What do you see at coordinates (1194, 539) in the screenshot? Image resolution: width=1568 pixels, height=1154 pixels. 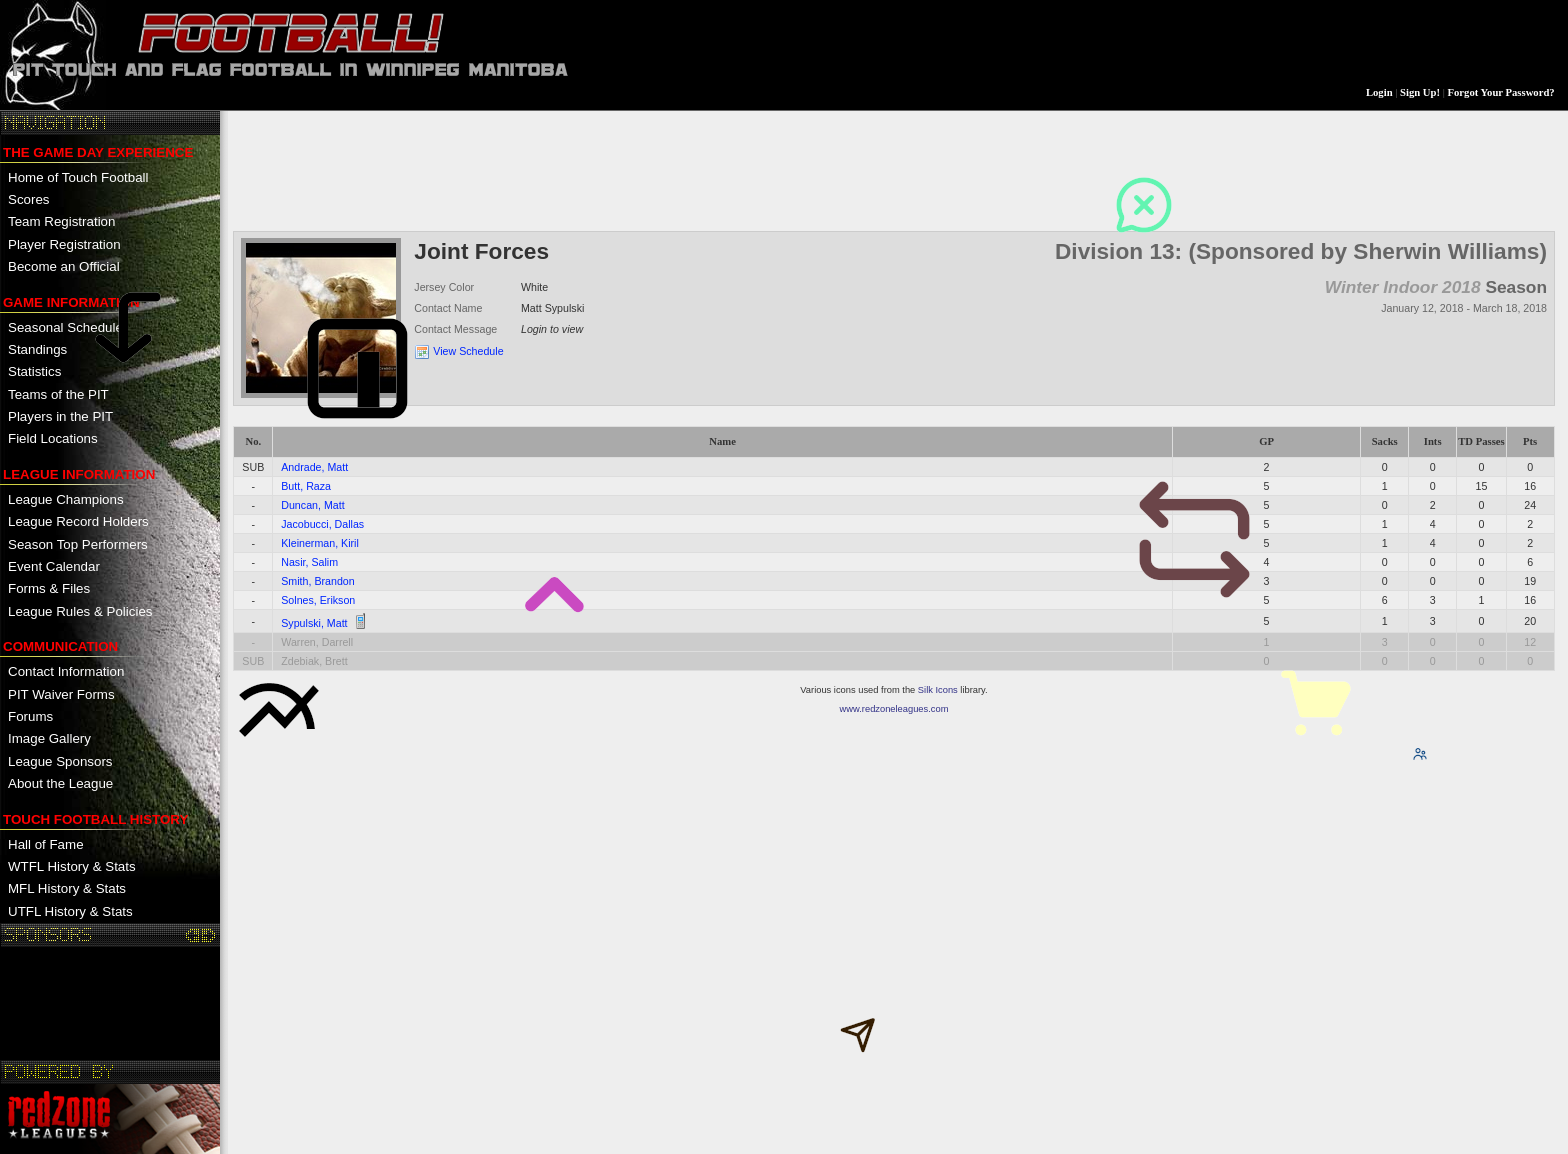 I see `enable repeat mode for media playback` at bounding box center [1194, 539].